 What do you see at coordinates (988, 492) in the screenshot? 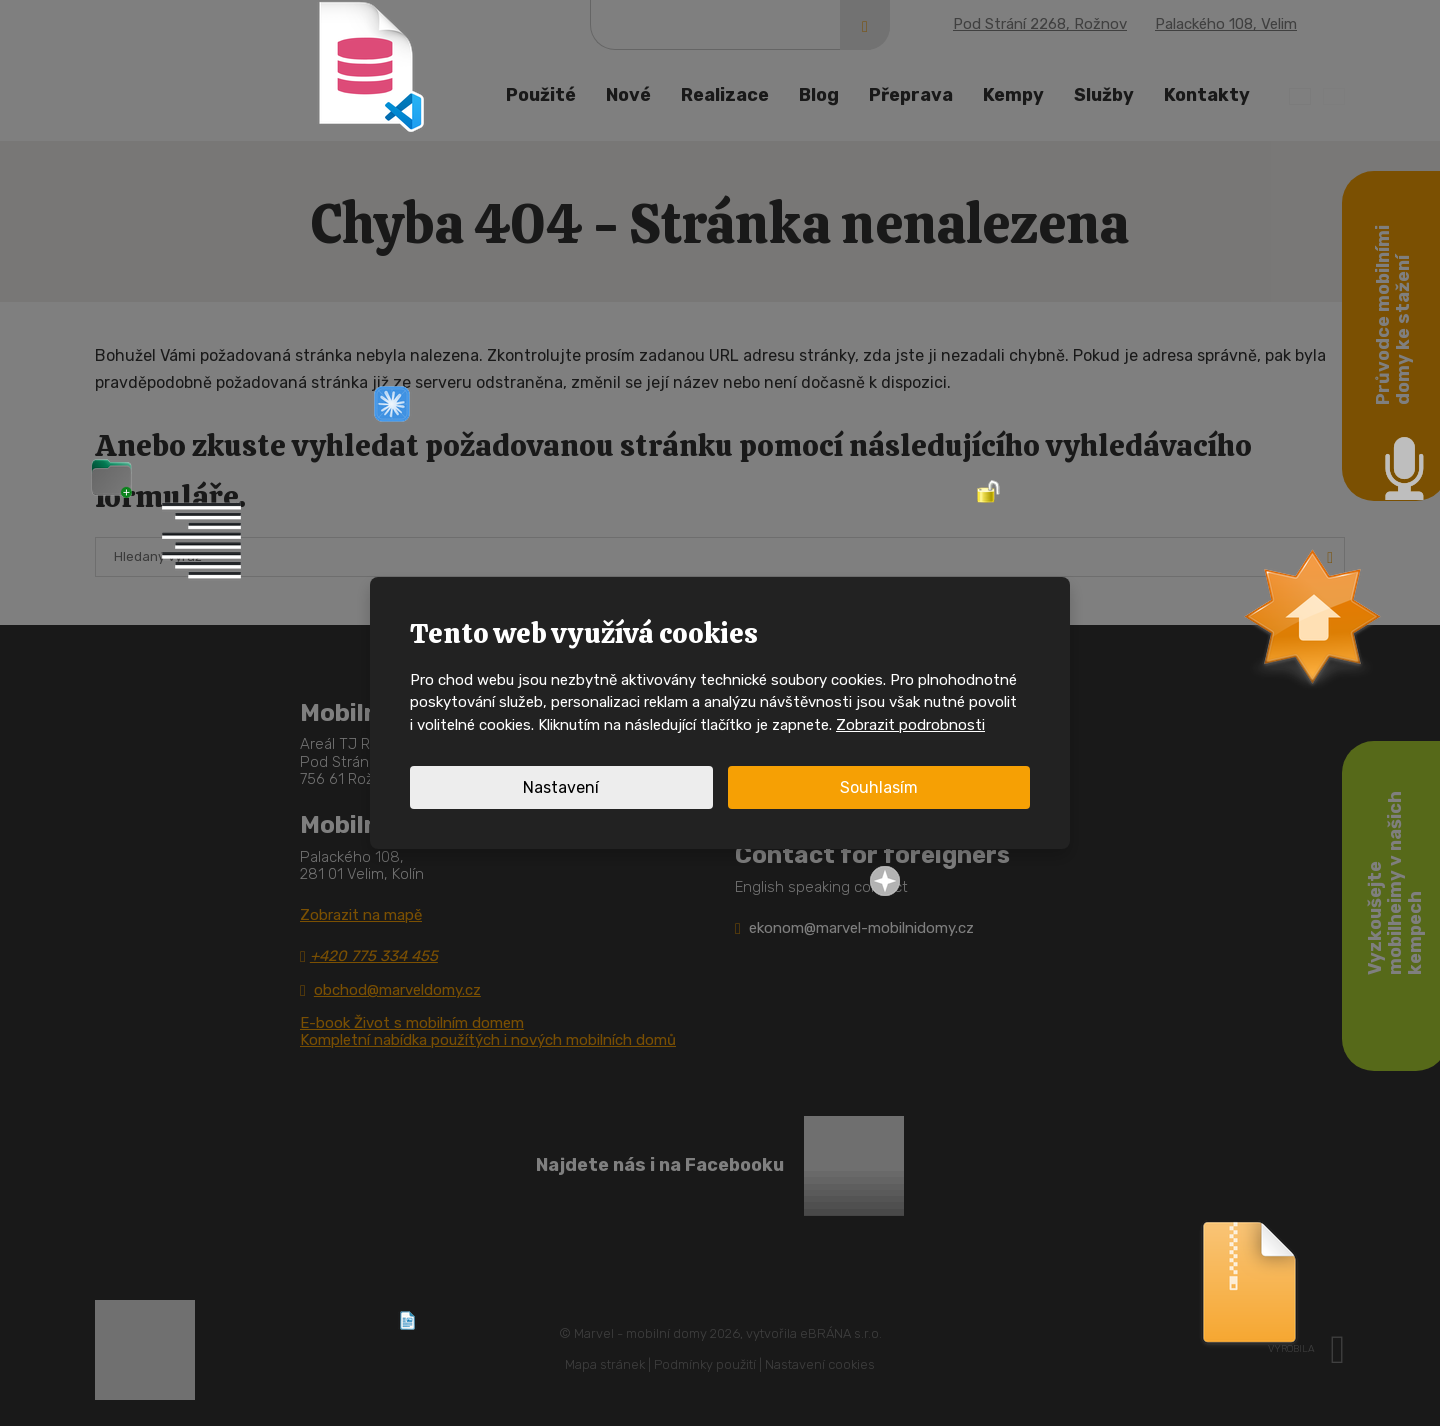
I see `indicates changes are allowed or permissions are unlocked` at bounding box center [988, 492].